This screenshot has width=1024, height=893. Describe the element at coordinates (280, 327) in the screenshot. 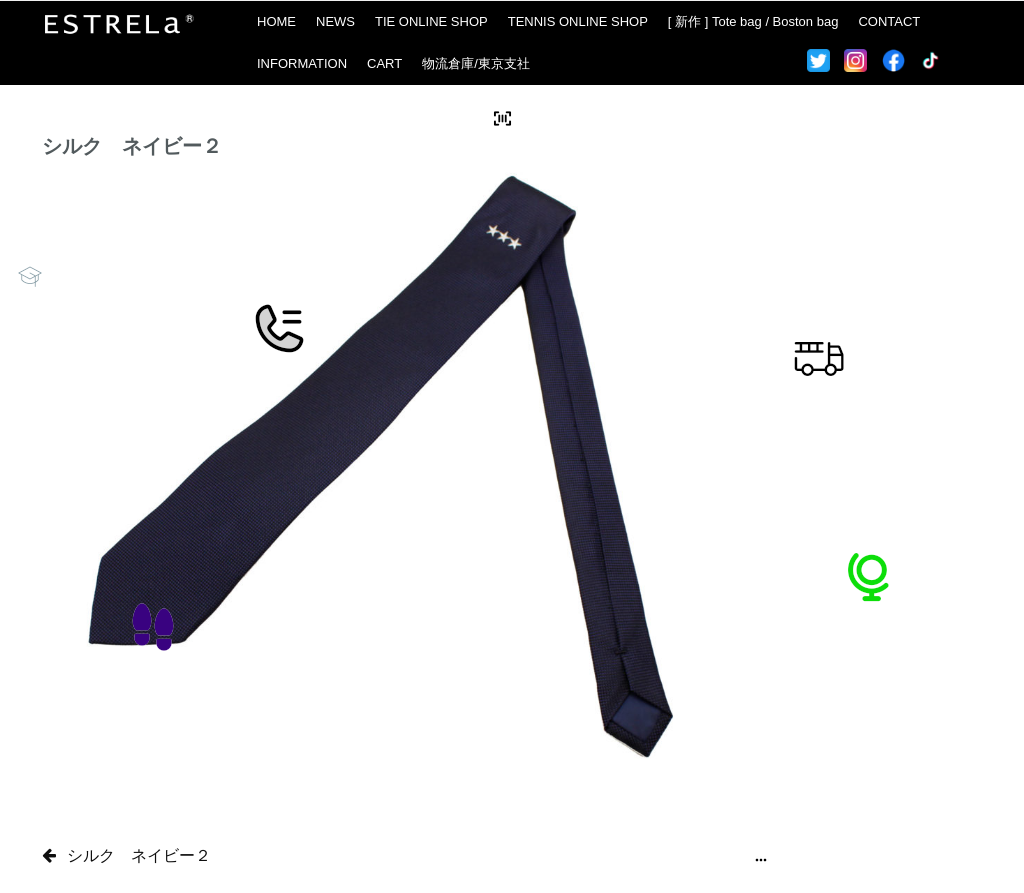

I see `view contact list` at that location.